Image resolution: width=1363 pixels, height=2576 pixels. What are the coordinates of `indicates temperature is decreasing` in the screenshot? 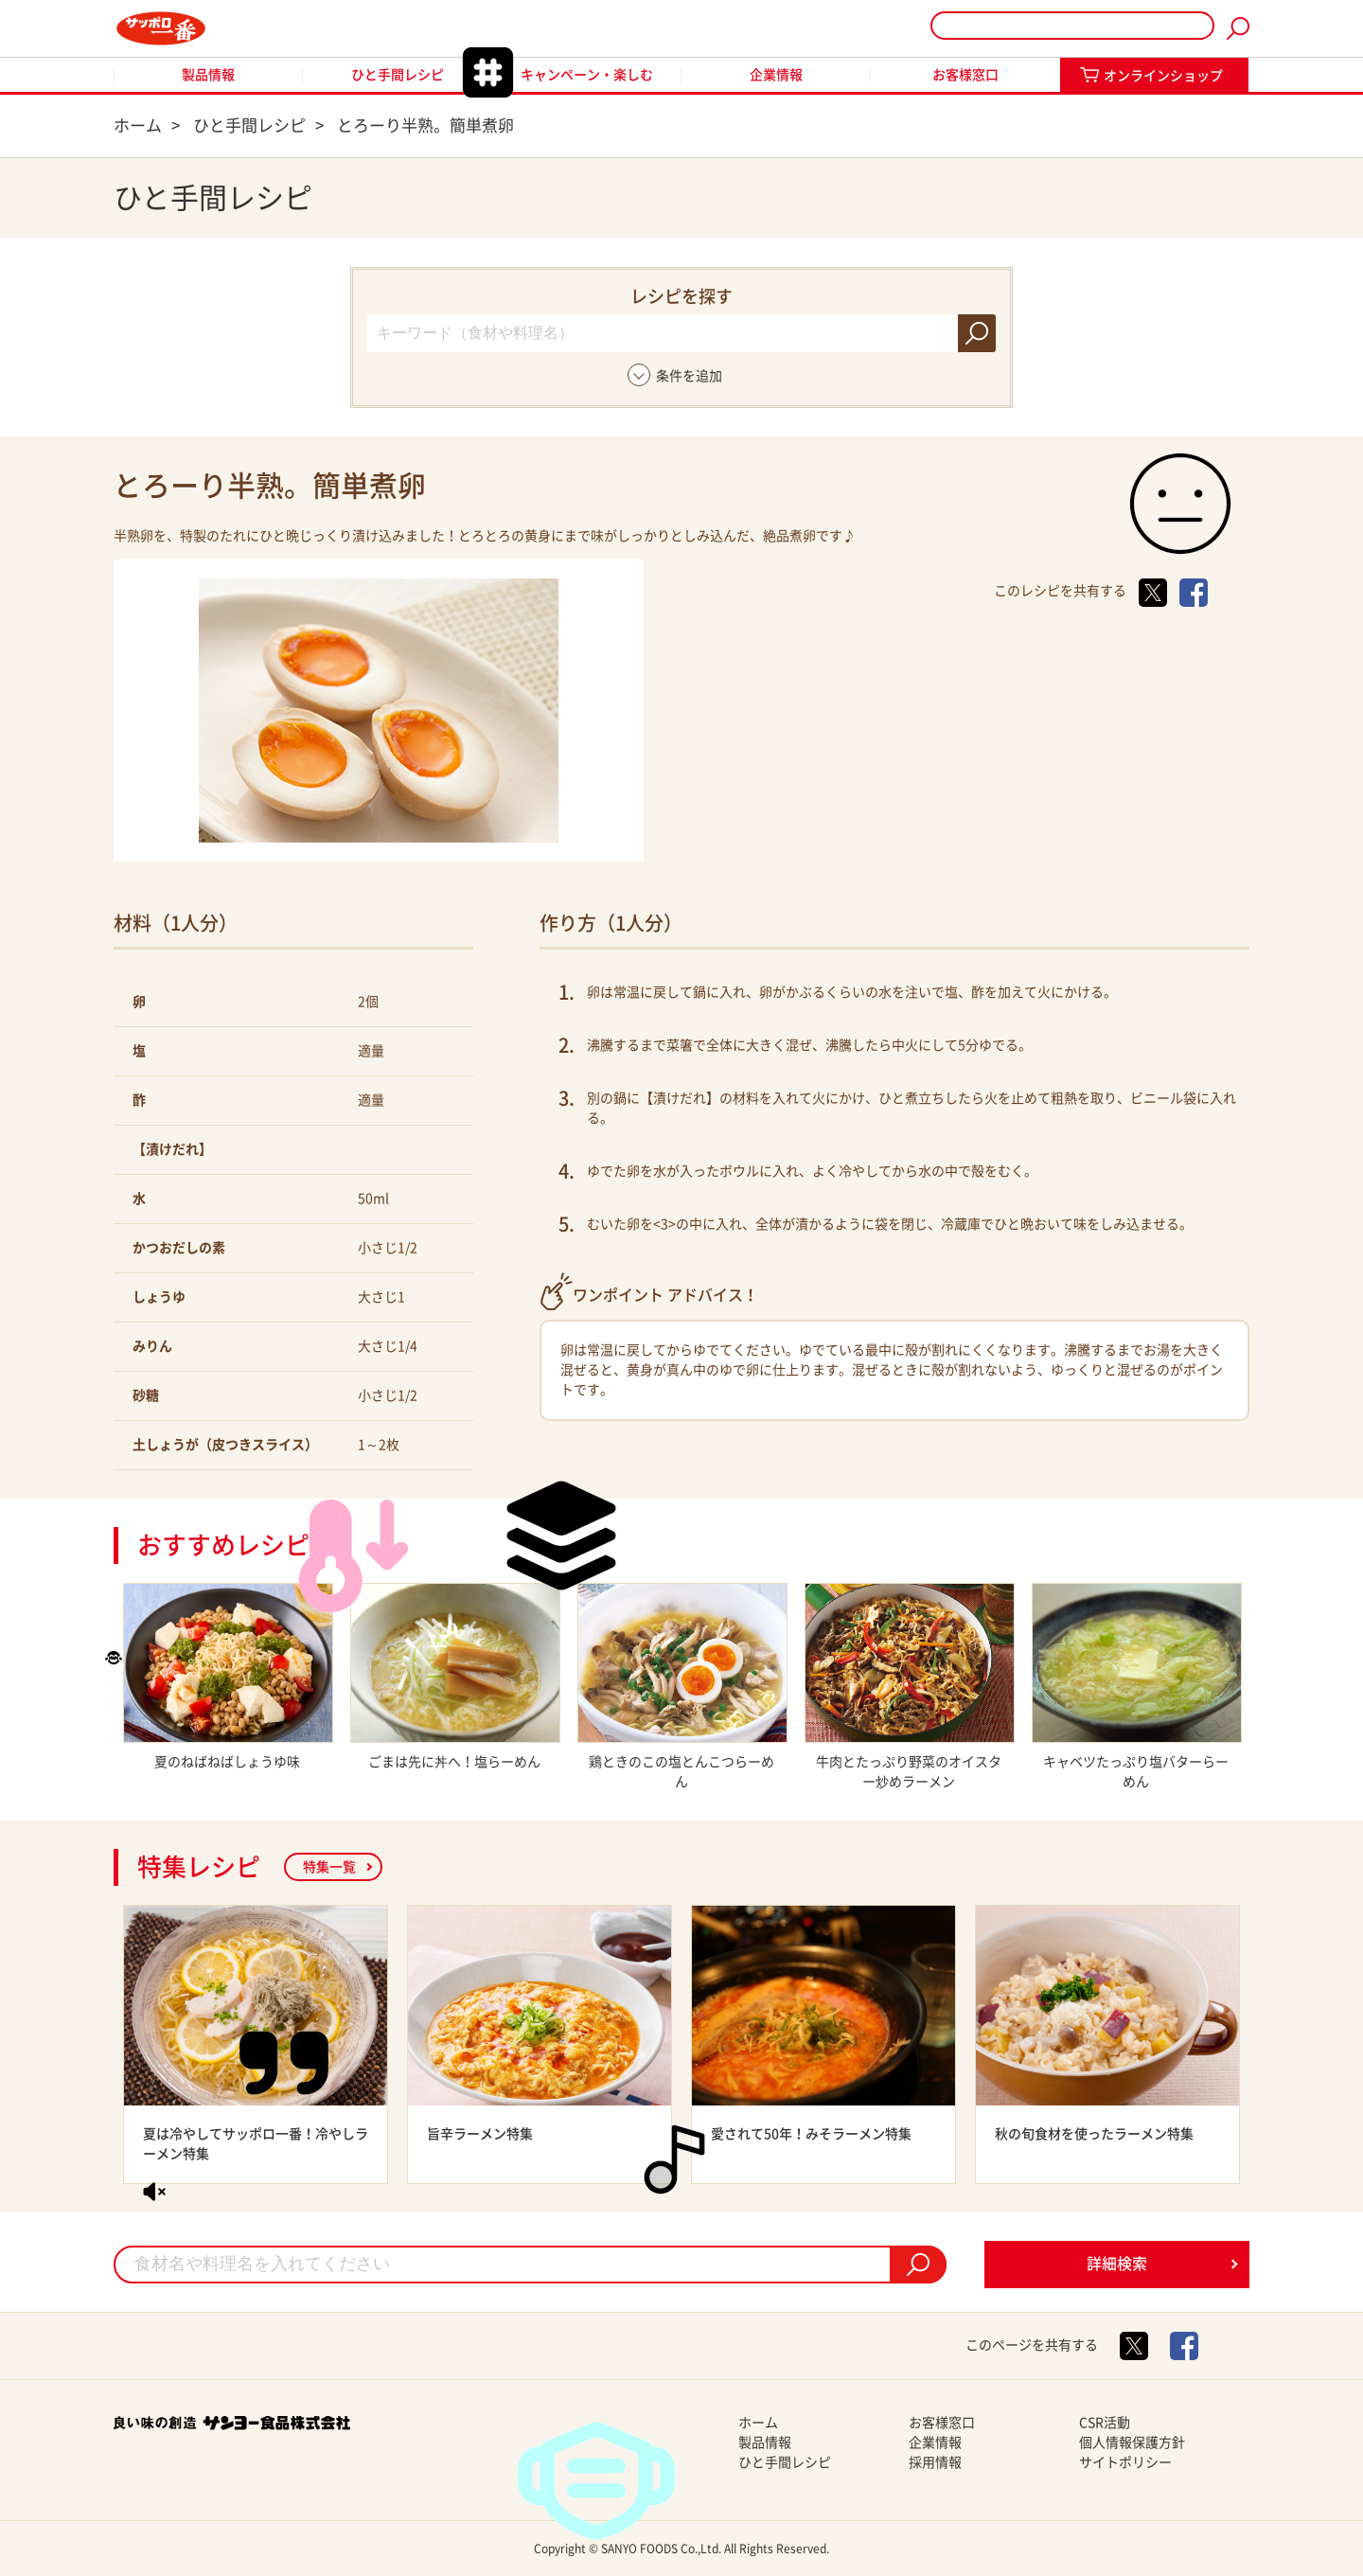 It's located at (351, 1555).